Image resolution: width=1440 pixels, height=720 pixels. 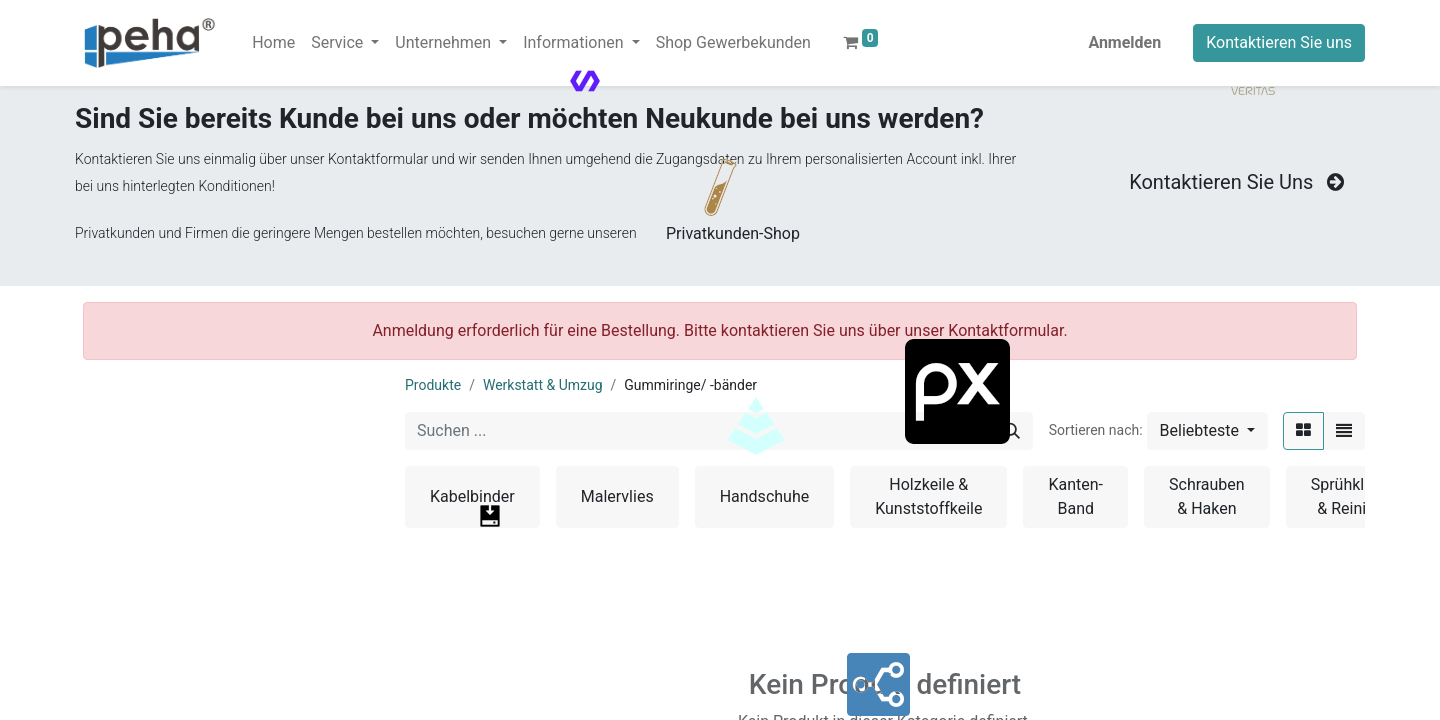 I want to click on install an app or software, so click(x=490, y=516).